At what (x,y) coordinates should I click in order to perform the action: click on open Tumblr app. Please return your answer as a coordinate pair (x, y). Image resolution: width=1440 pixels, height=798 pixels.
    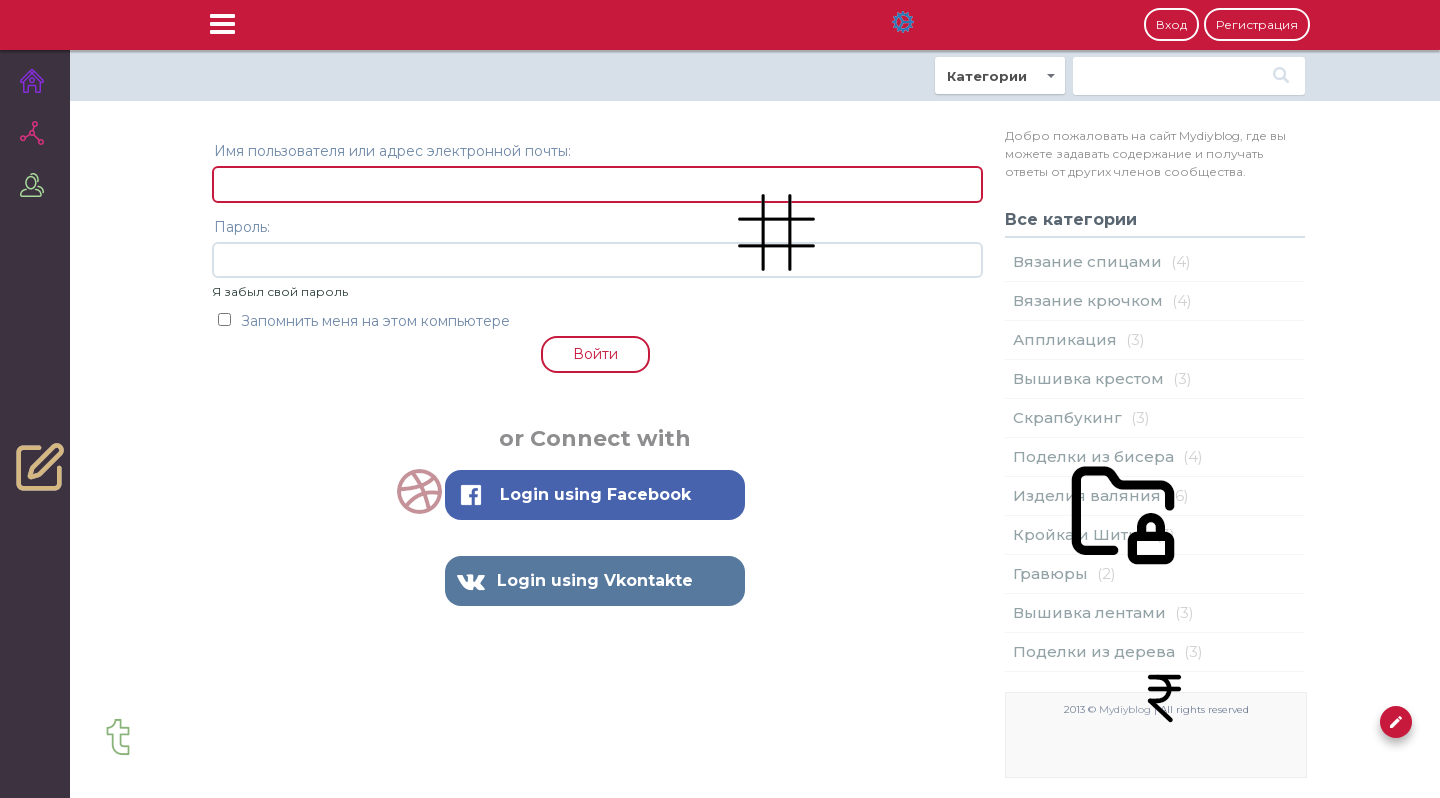
    Looking at the image, I should click on (118, 737).